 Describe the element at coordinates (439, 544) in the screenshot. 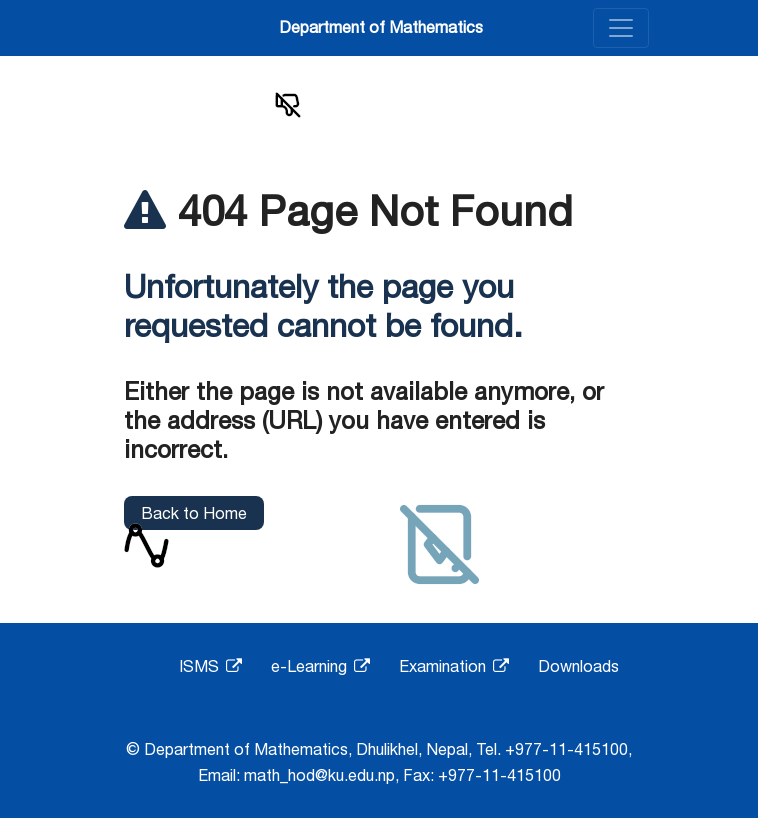

I see `playing cards disabled or unavailable` at that location.